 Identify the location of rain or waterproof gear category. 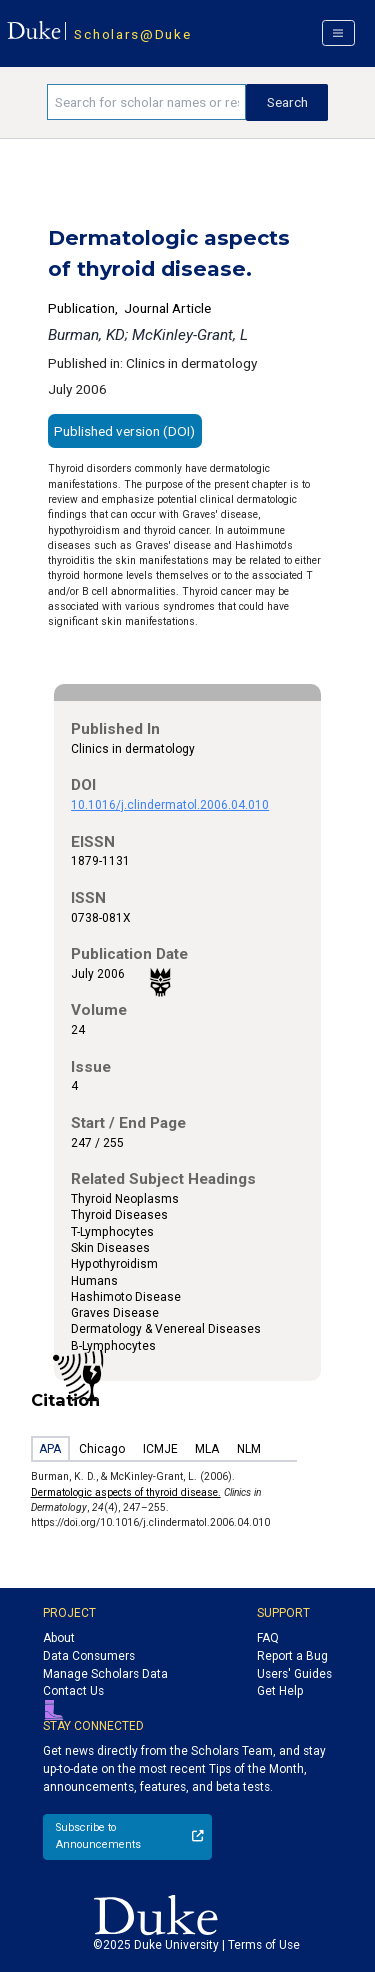
(54, 1710).